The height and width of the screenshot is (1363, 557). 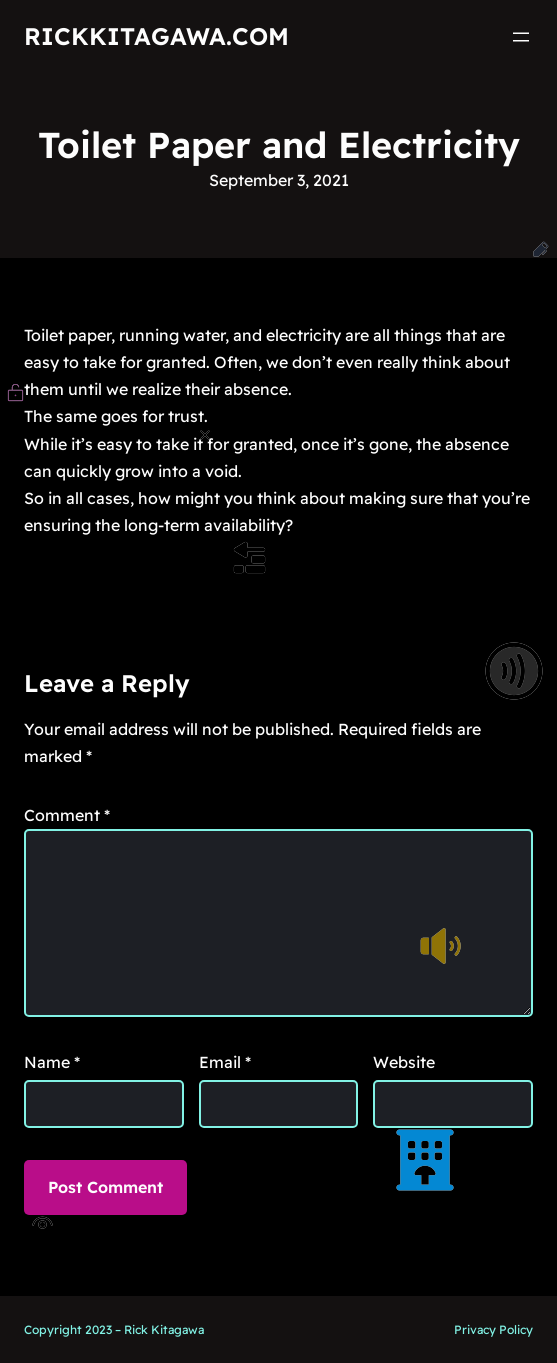 What do you see at coordinates (540, 249) in the screenshot?
I see `edit or modify content` at bounding box center [540, 249].